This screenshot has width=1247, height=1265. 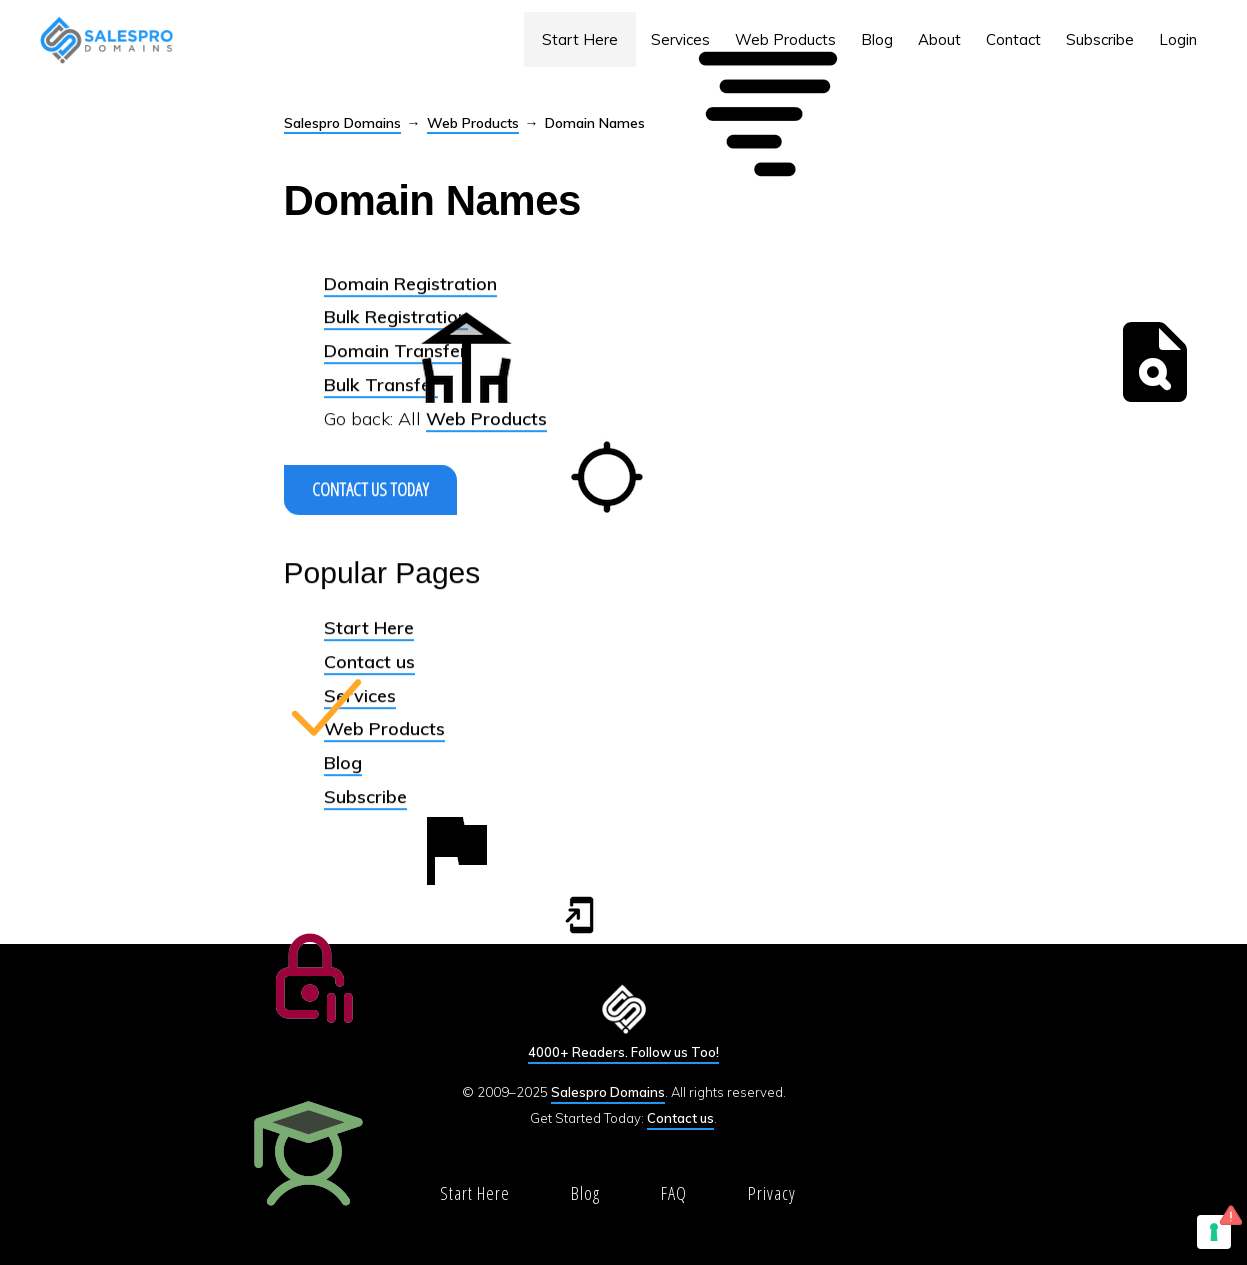 What do you see at coordinates (466, 357) in the screenshot?
I see `access outdoor deck or patio settings` at bounding box center [466, 357].